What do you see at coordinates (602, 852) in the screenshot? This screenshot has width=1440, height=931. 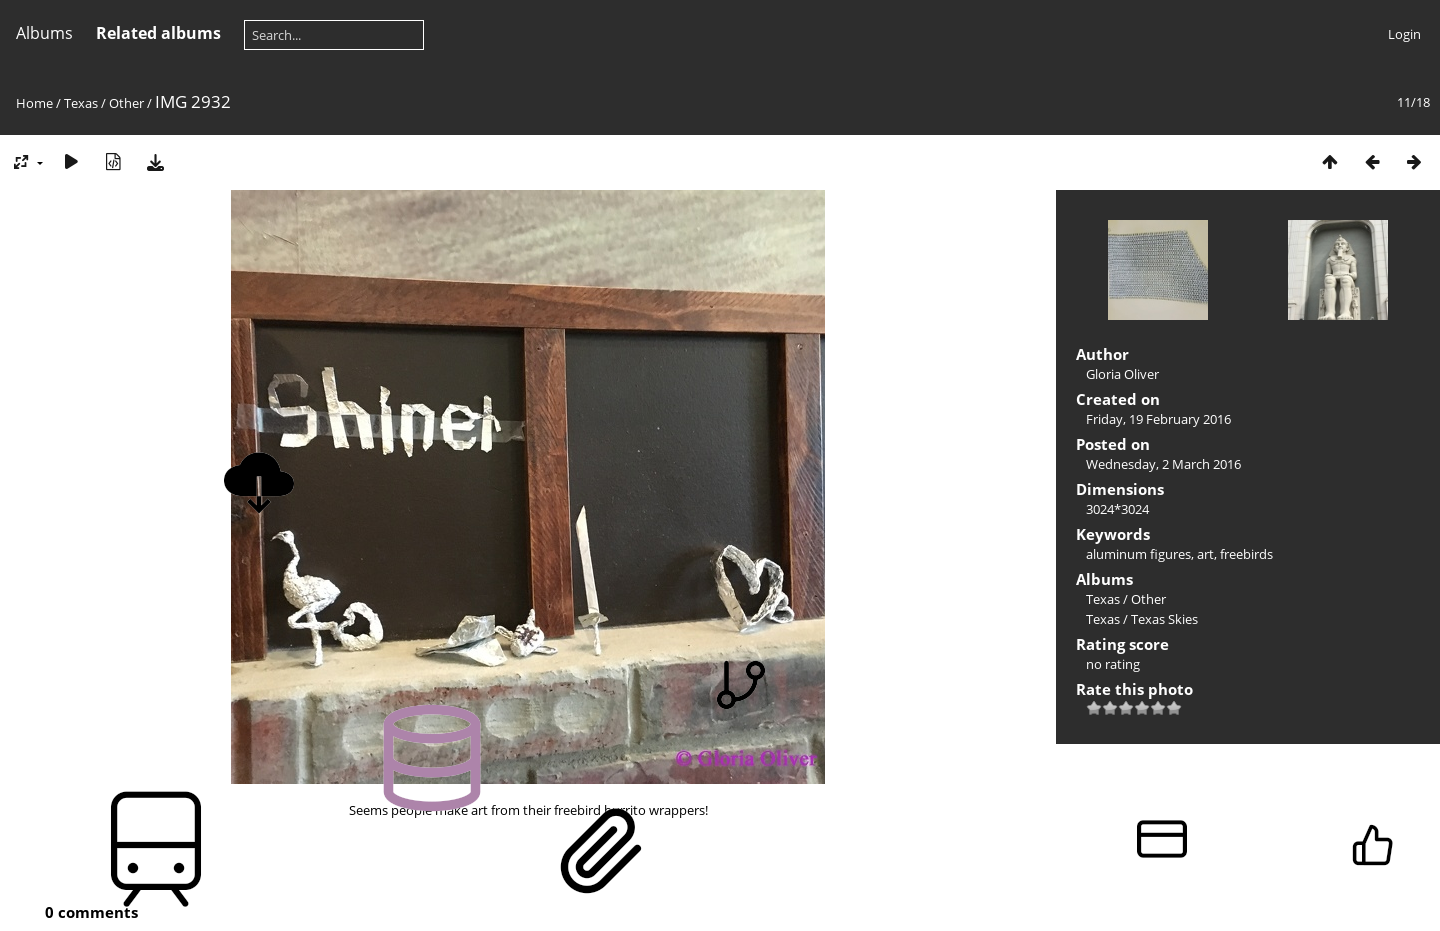 I see `attach a file to your message` at bounding box center [602, 852].